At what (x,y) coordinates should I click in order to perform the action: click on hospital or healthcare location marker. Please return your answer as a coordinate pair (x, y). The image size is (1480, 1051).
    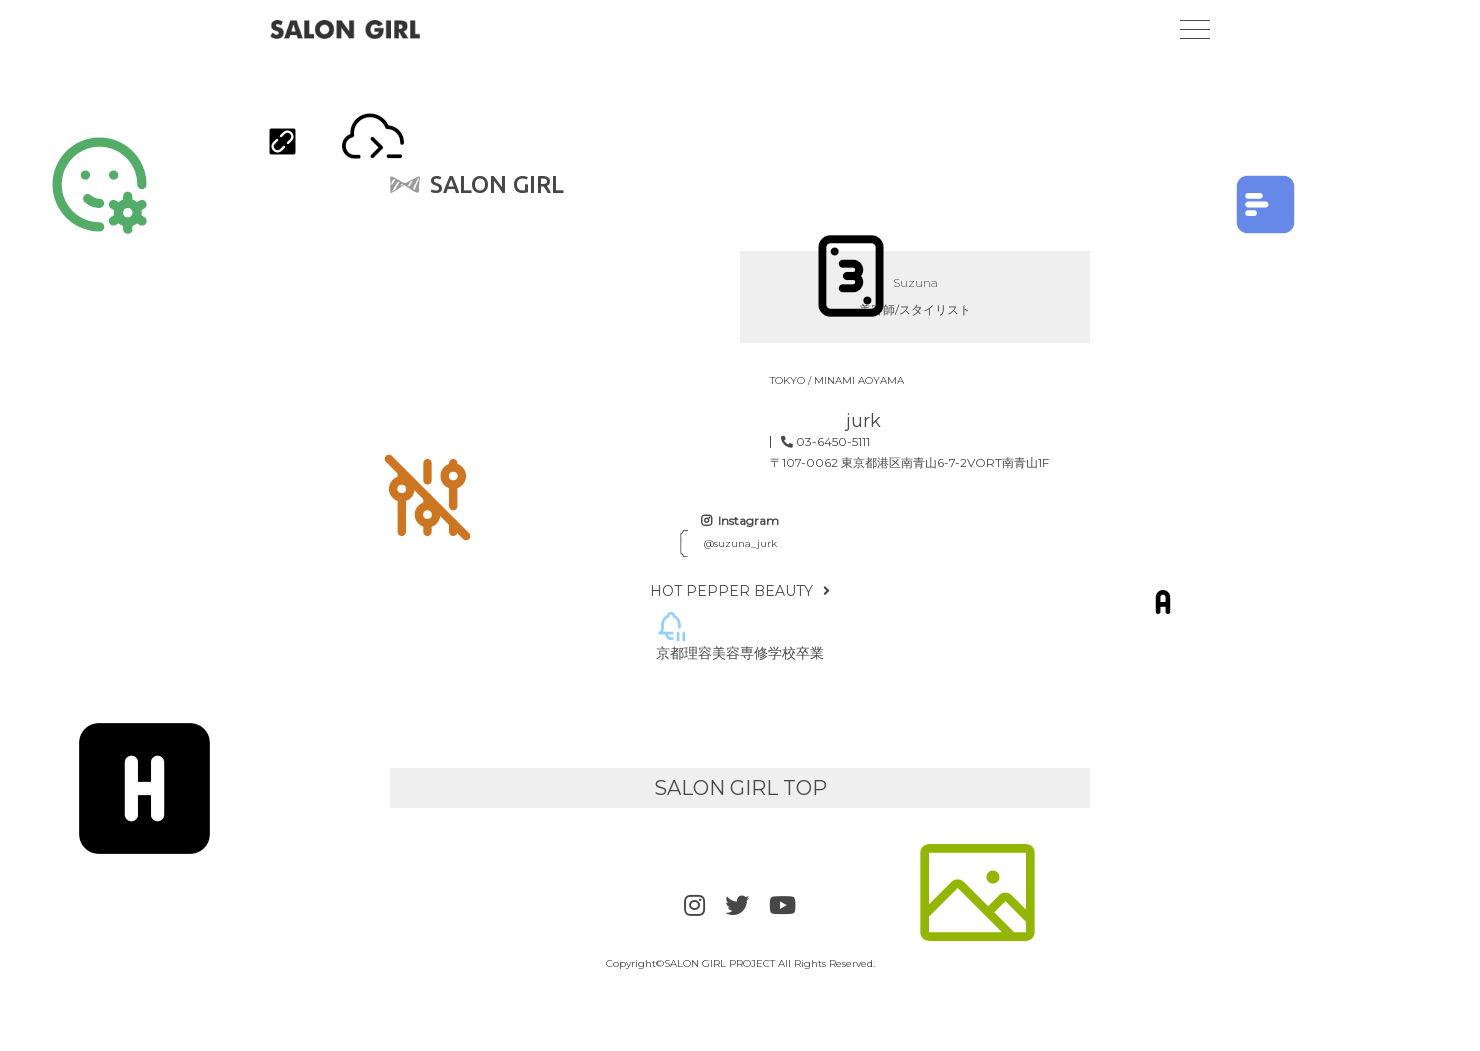
    Looking at the image, I should click on (144, 788).